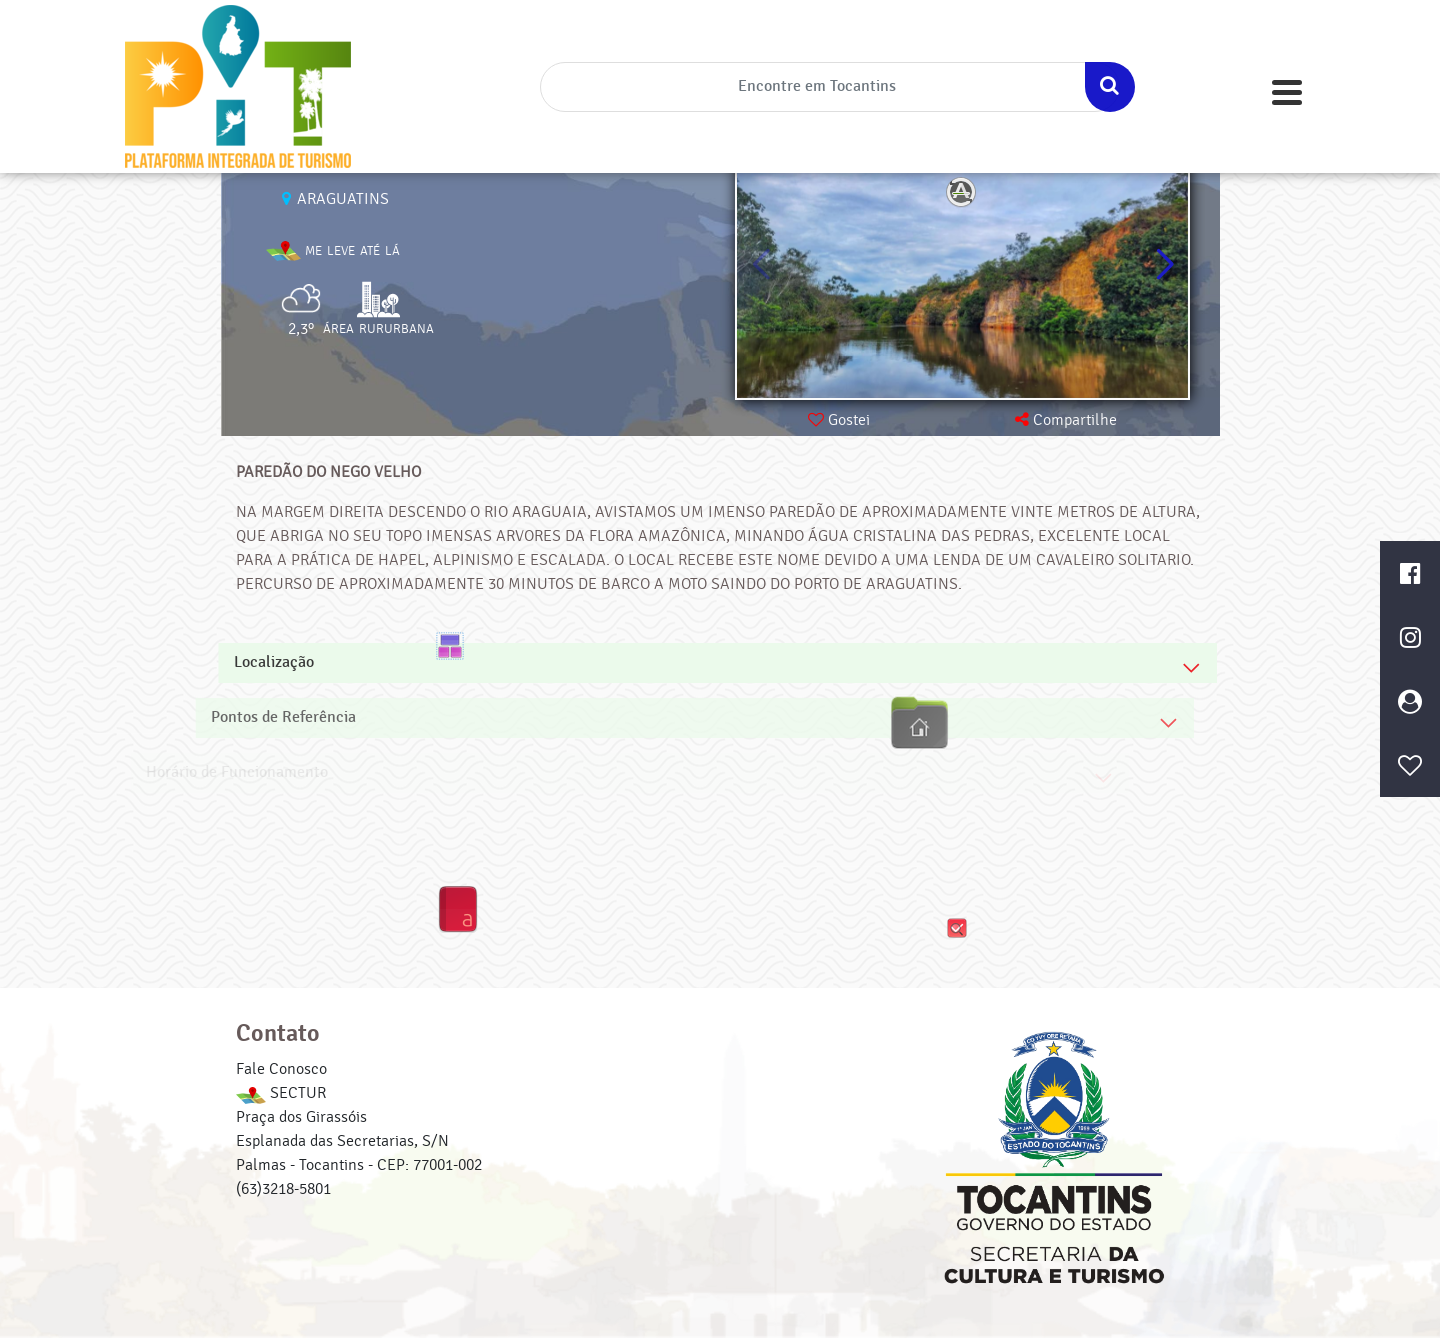 Image resolution: width=1440 pixels, height=1338 pixels. I want to click on open the dictionary app, so click(458, 909).